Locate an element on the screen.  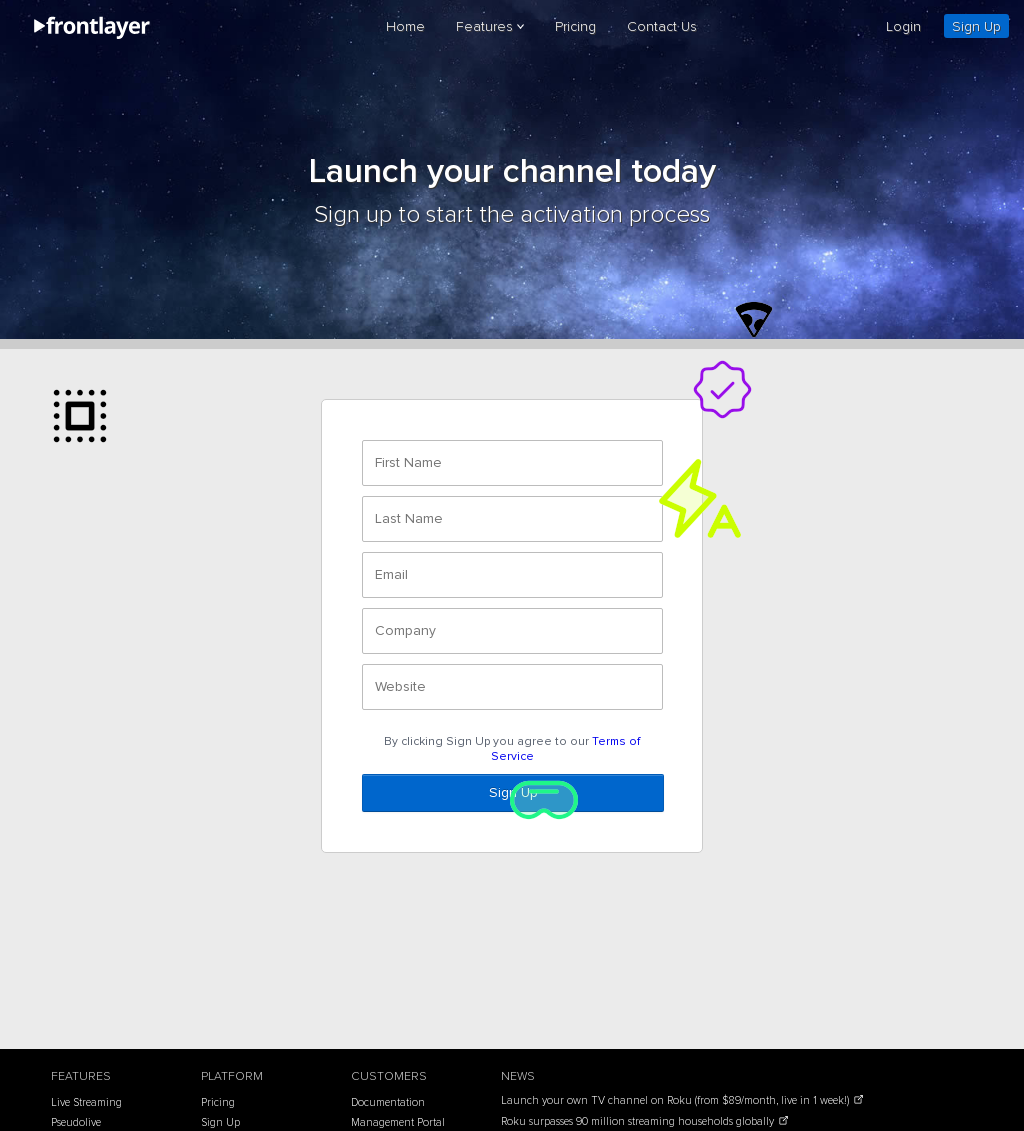
adjust margin spacing around an element is located at coordinates (80, 416).